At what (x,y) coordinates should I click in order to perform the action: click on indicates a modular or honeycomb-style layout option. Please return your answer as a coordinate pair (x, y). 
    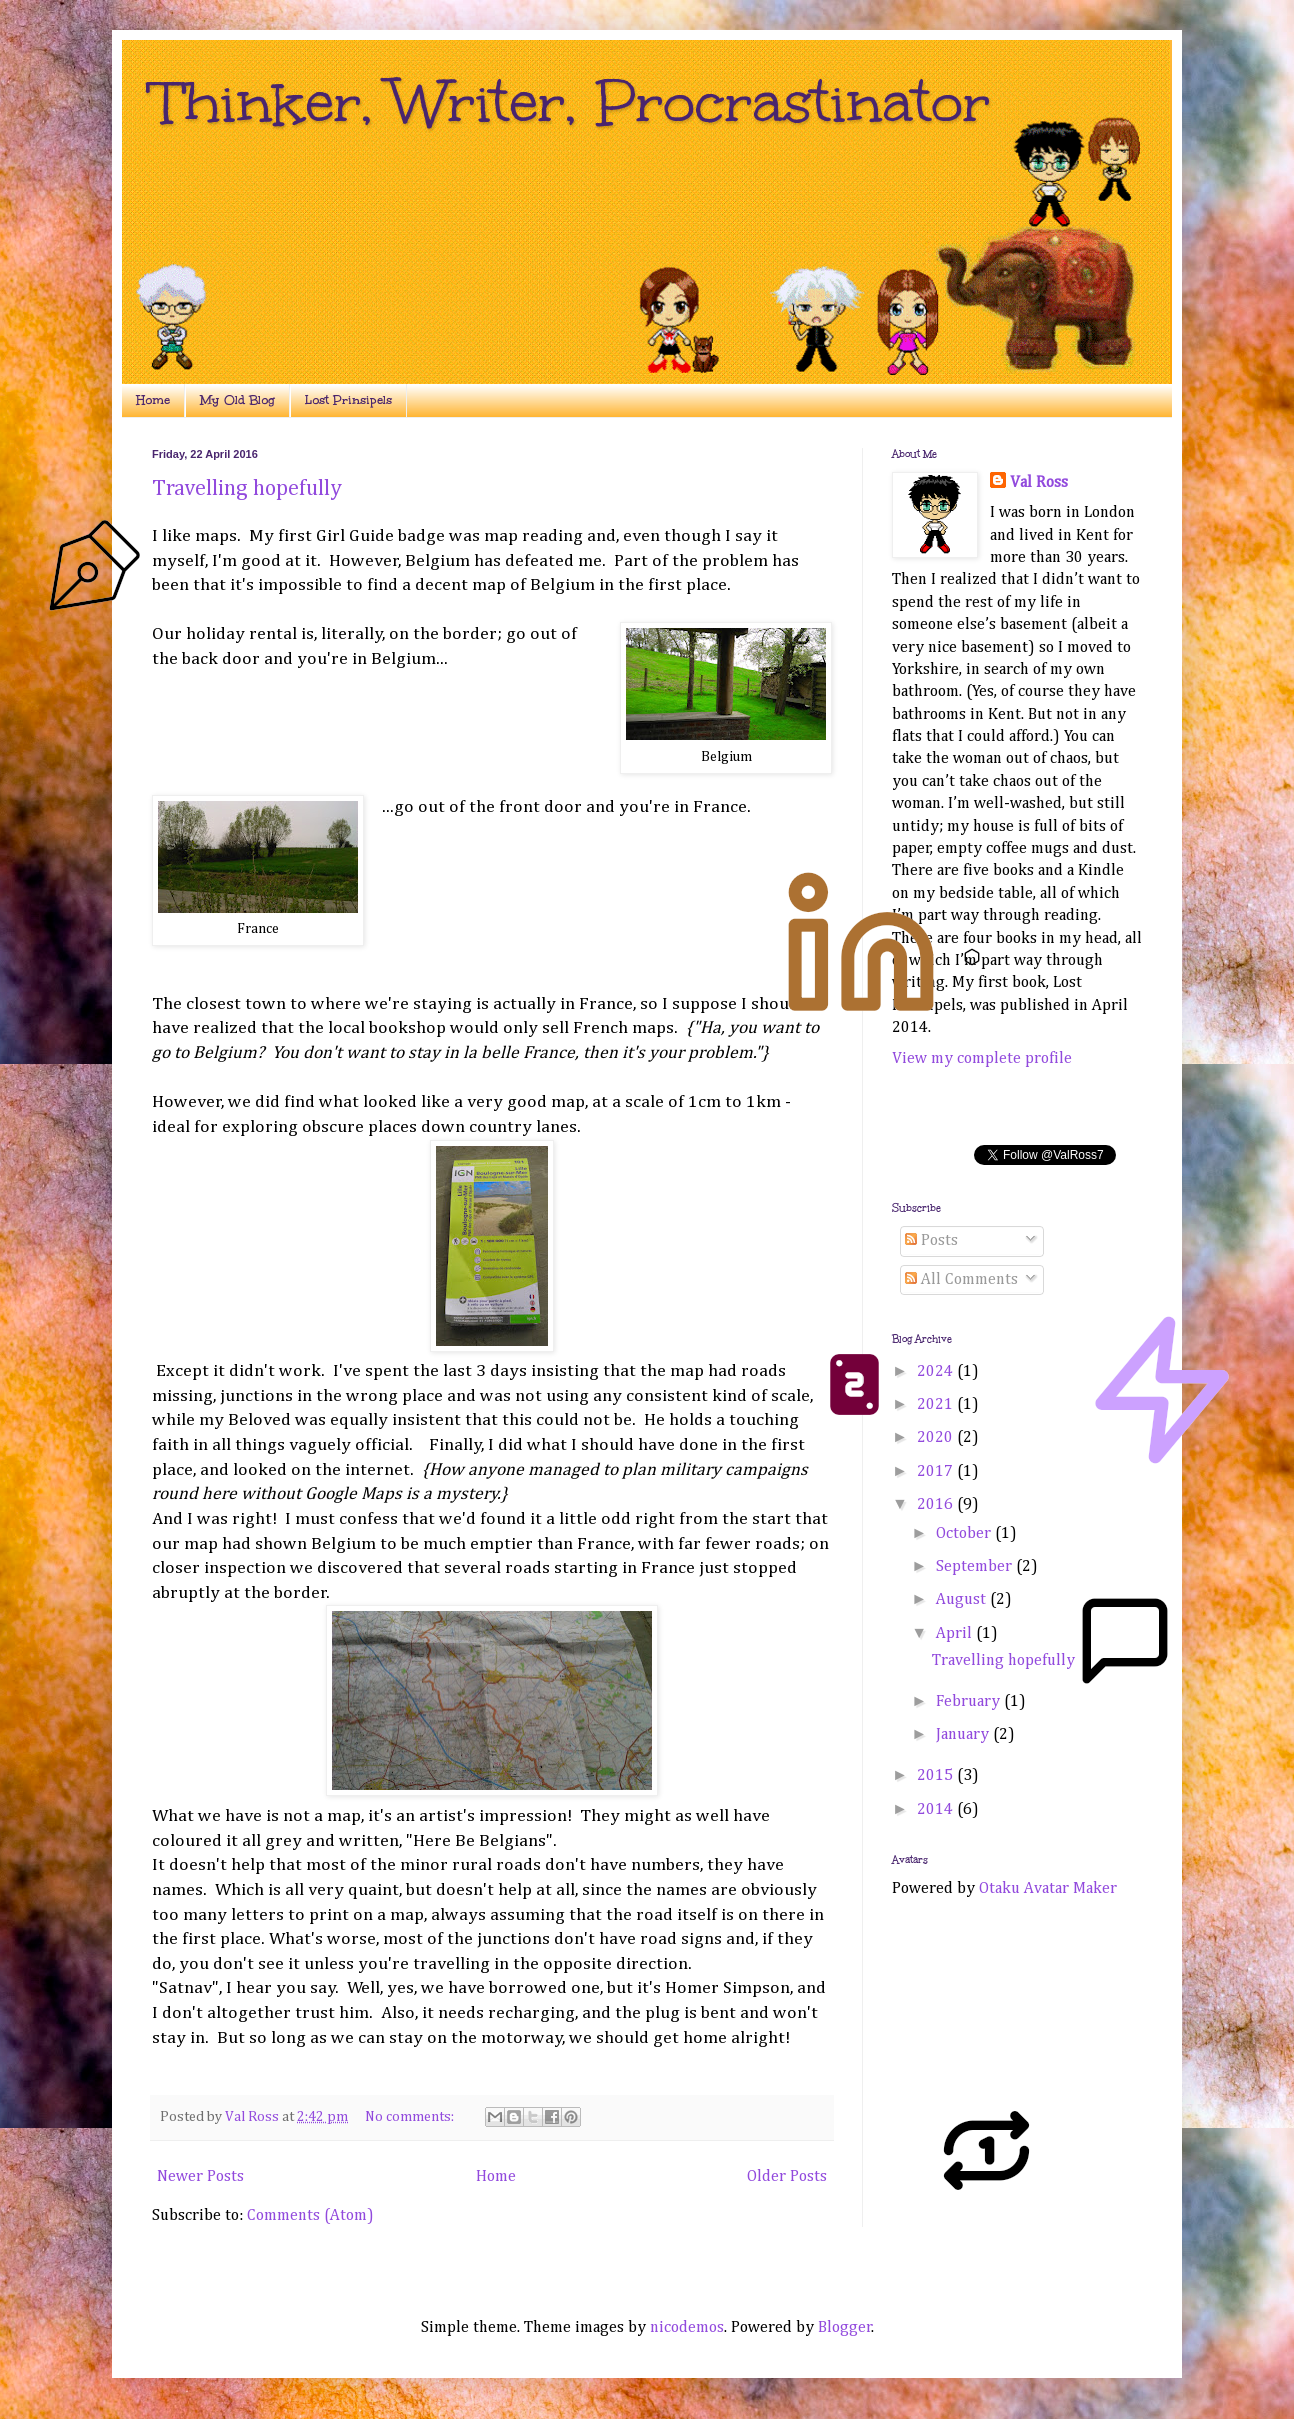
    Looking at the image, I should click on (972, 957).